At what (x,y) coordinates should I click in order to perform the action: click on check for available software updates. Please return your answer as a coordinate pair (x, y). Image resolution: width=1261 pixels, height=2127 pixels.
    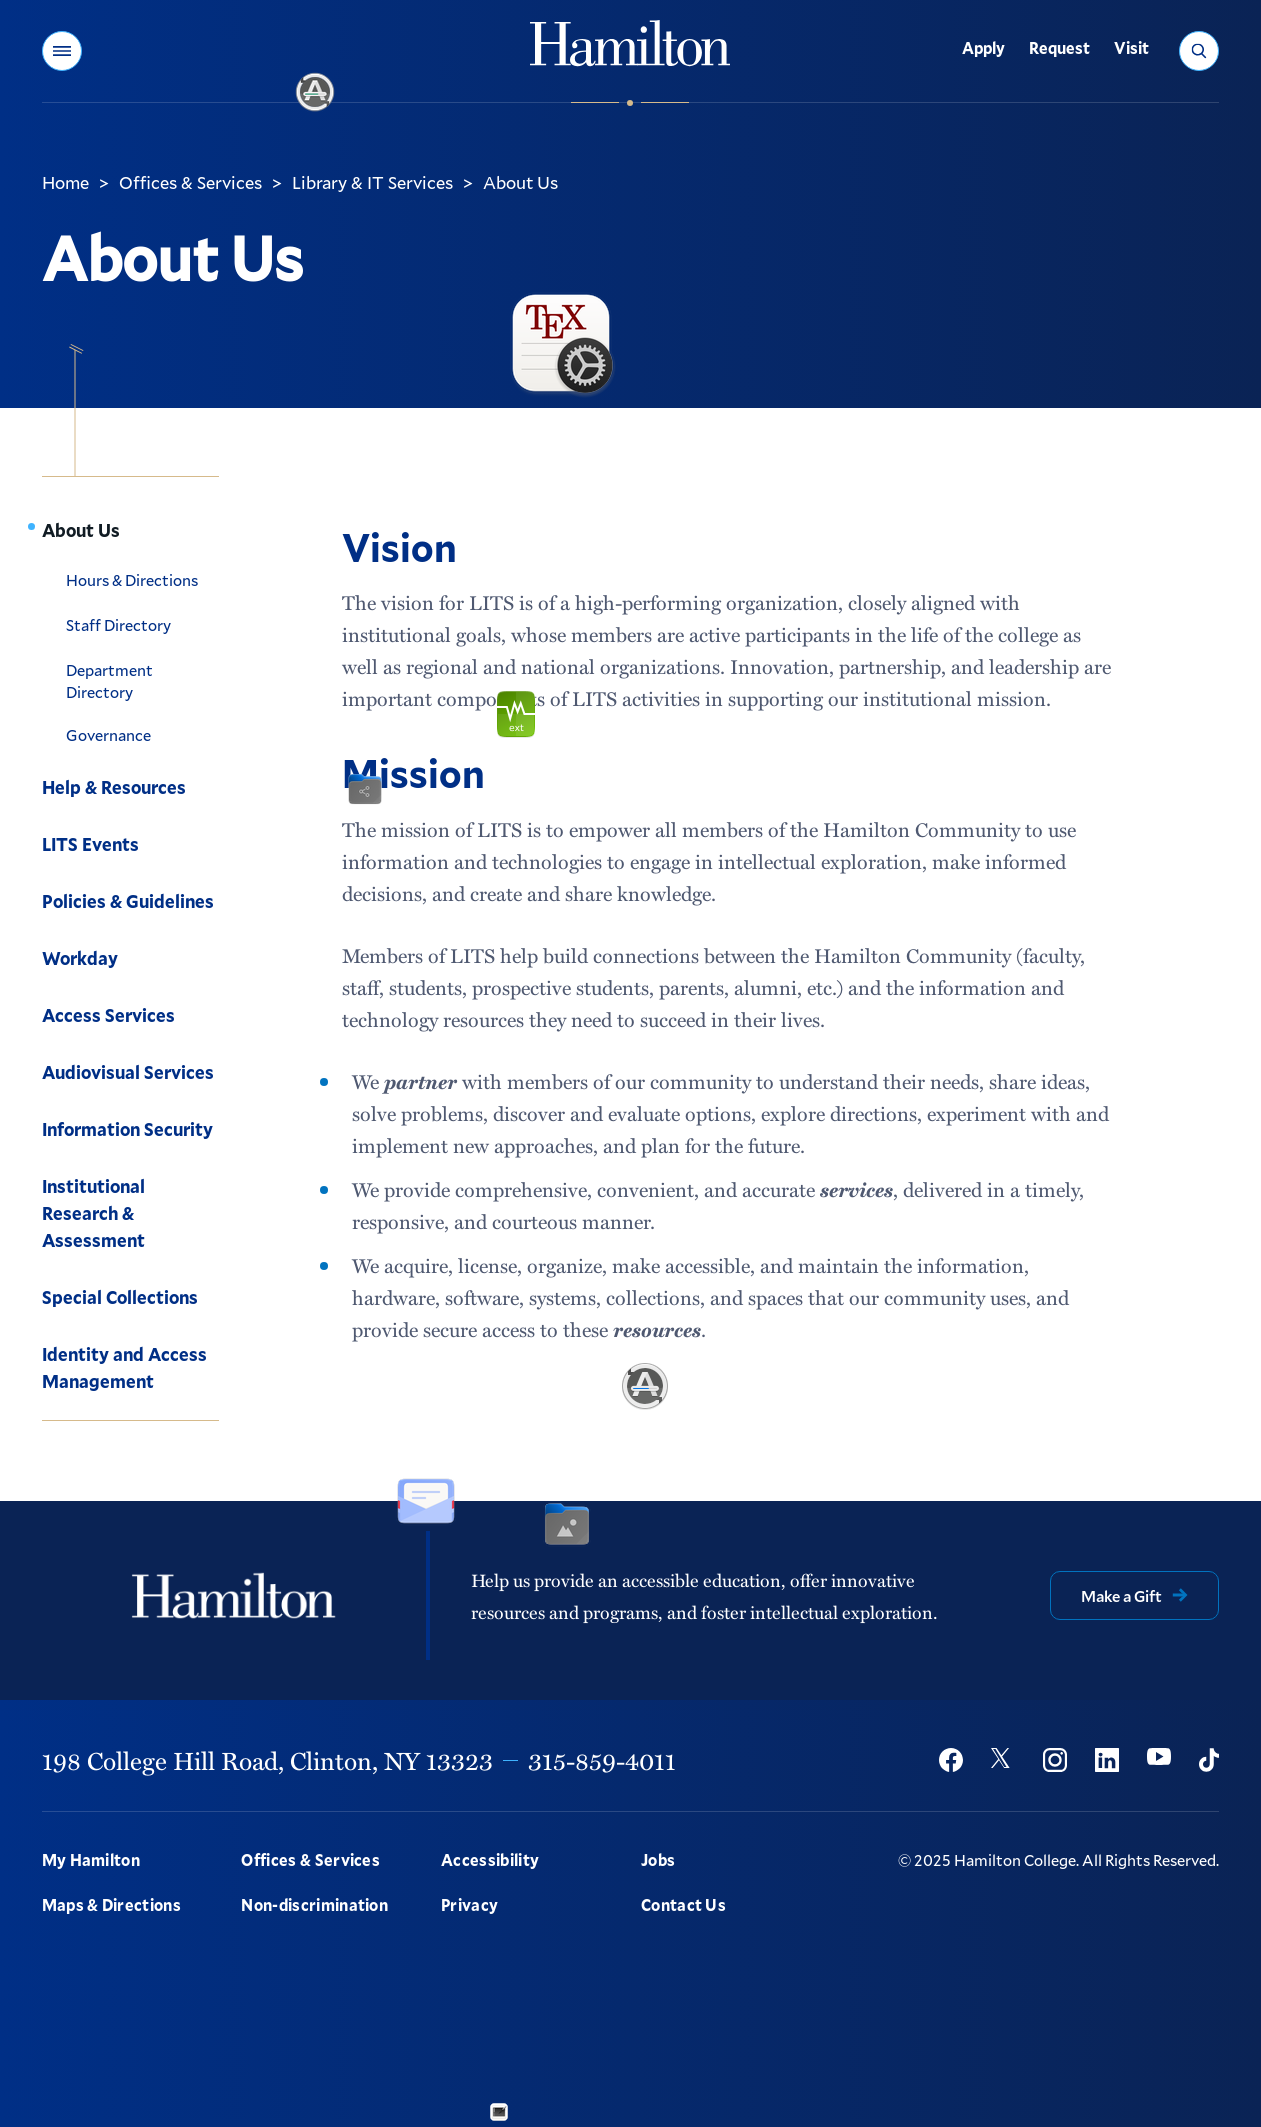
    Looking at the image, I should click on (645, 1386).